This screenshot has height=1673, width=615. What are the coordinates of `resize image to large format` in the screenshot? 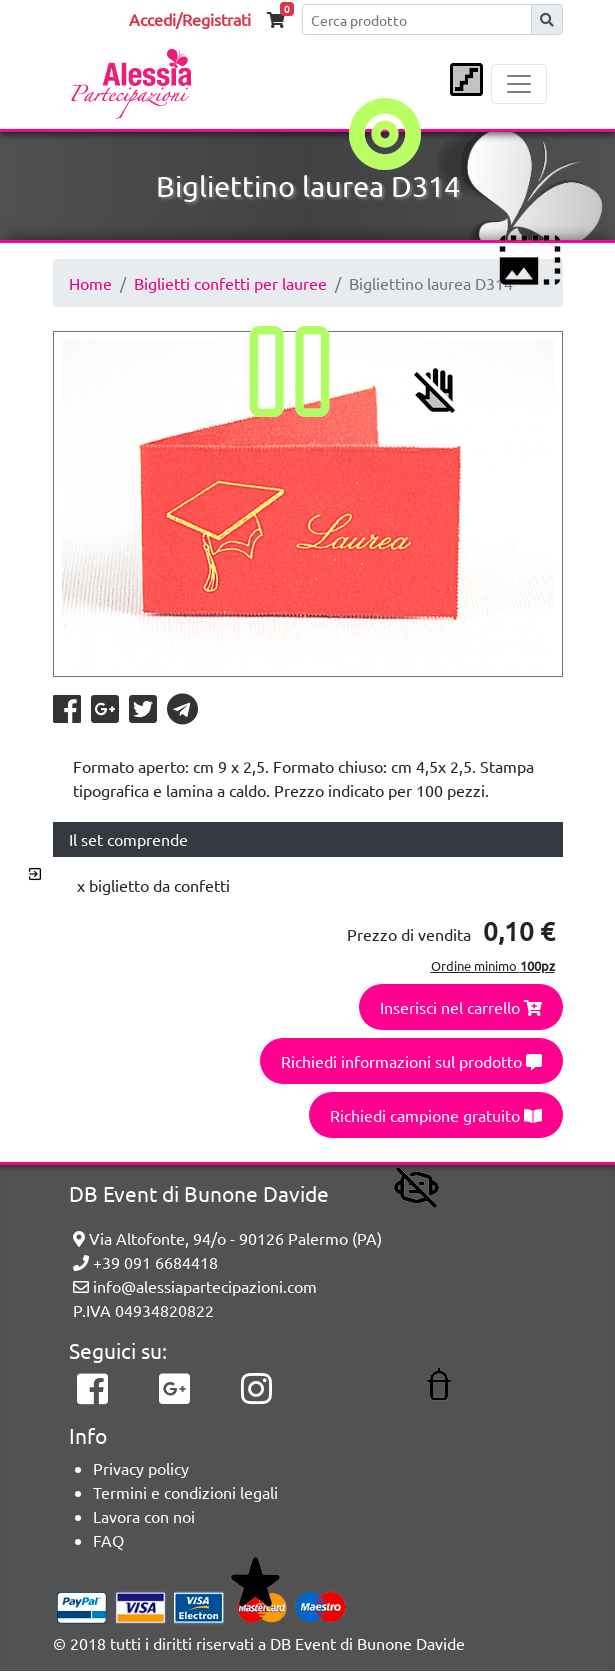 It's located at (530, 260).